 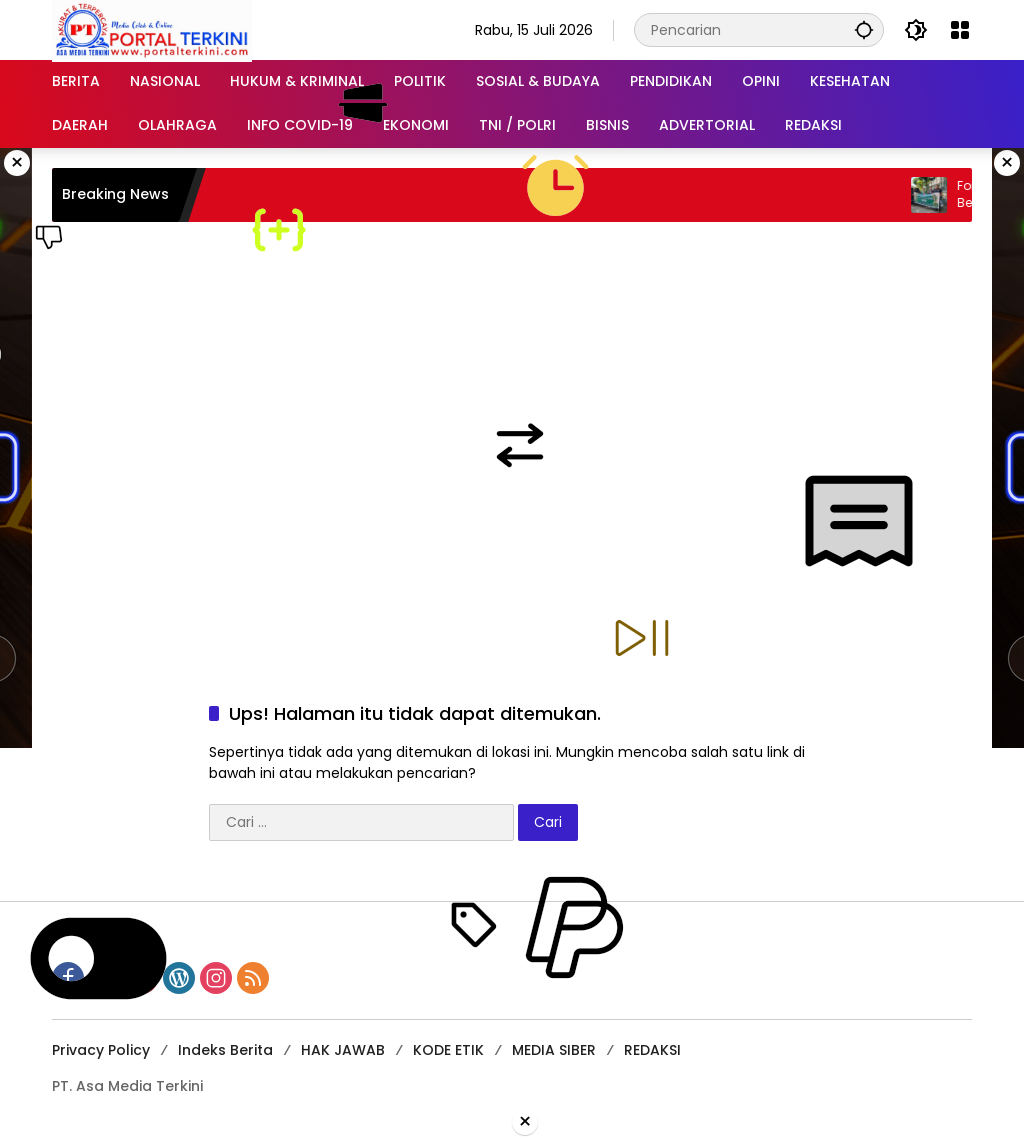 I want to click on dislike or downvote content, so click(x=49, y=236).